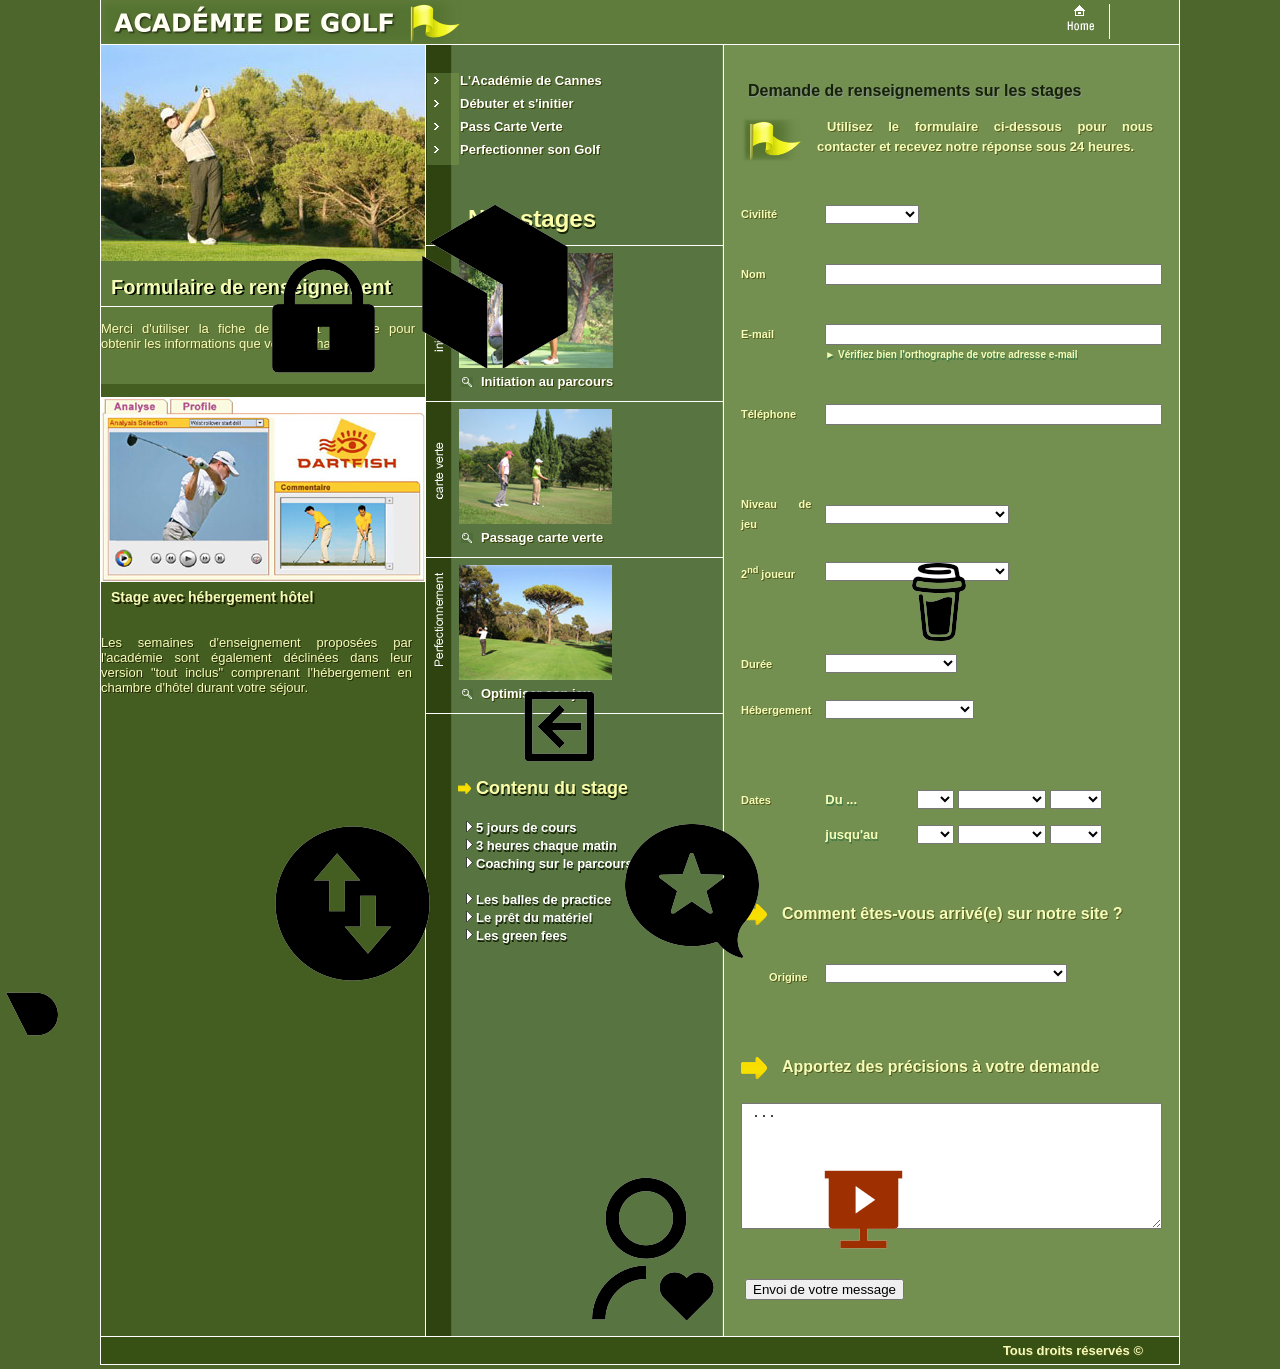 This screenshot has width=1280, height=1369. Describe the element at coordinates (495, 289) in the screenshot. I see `access box cloud storage` at that location.